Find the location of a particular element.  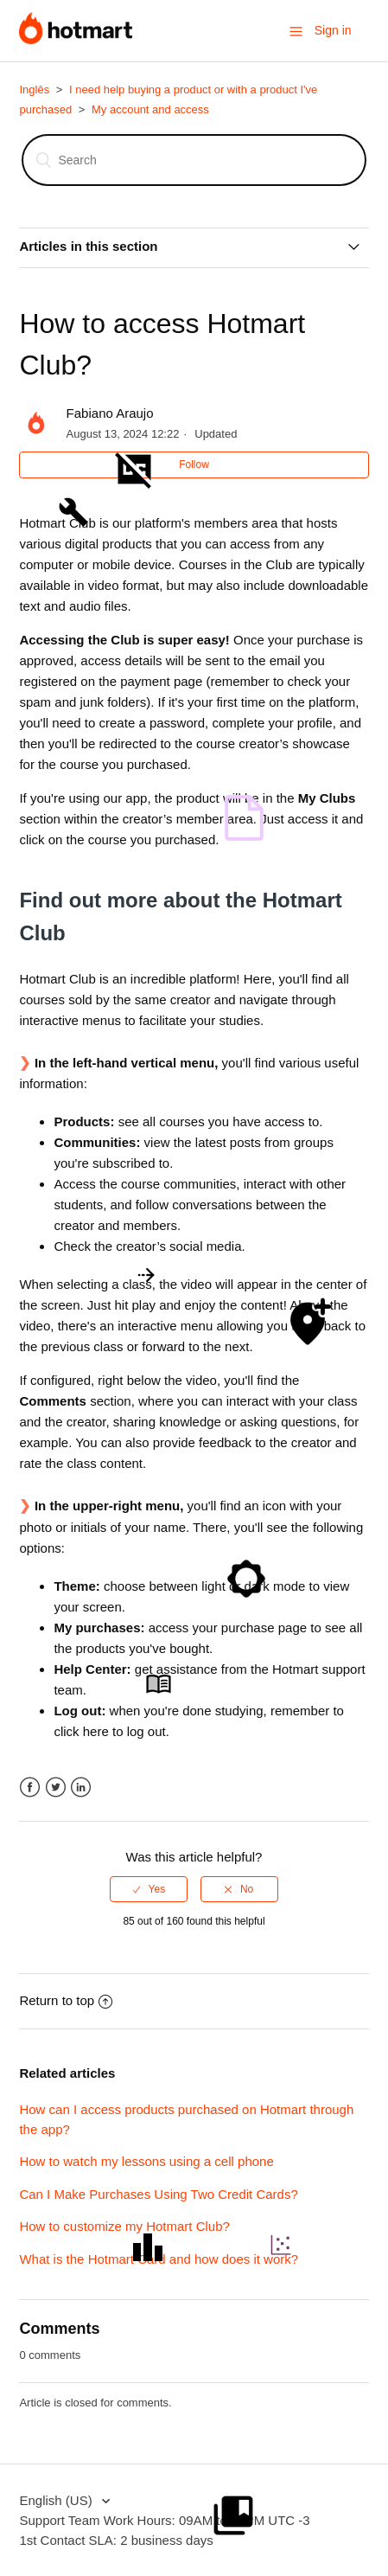

closed captions are disabled is located at coordinates (134, 469).